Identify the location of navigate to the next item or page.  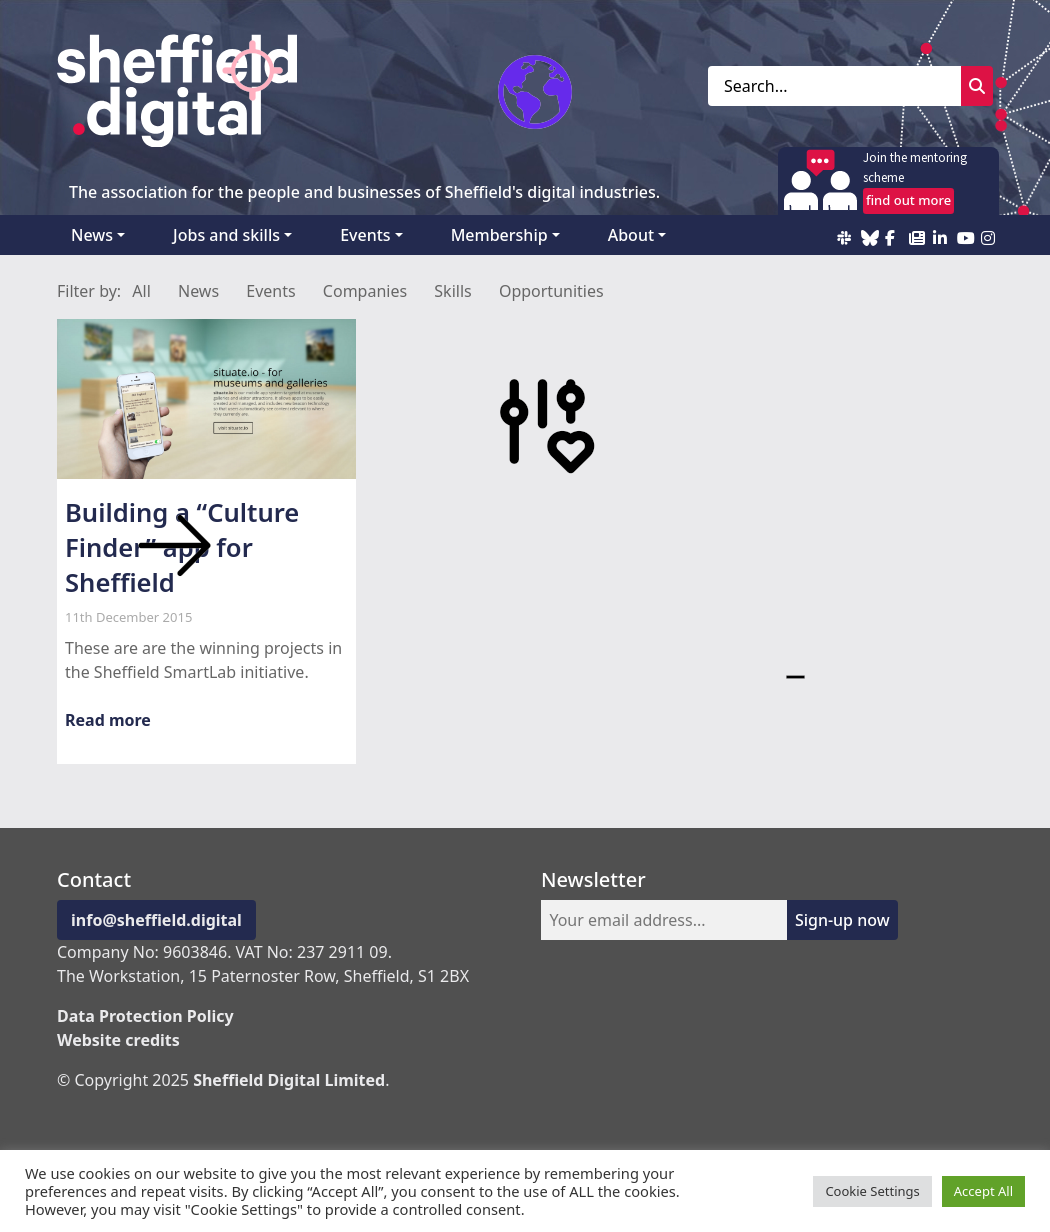
(174, 545).